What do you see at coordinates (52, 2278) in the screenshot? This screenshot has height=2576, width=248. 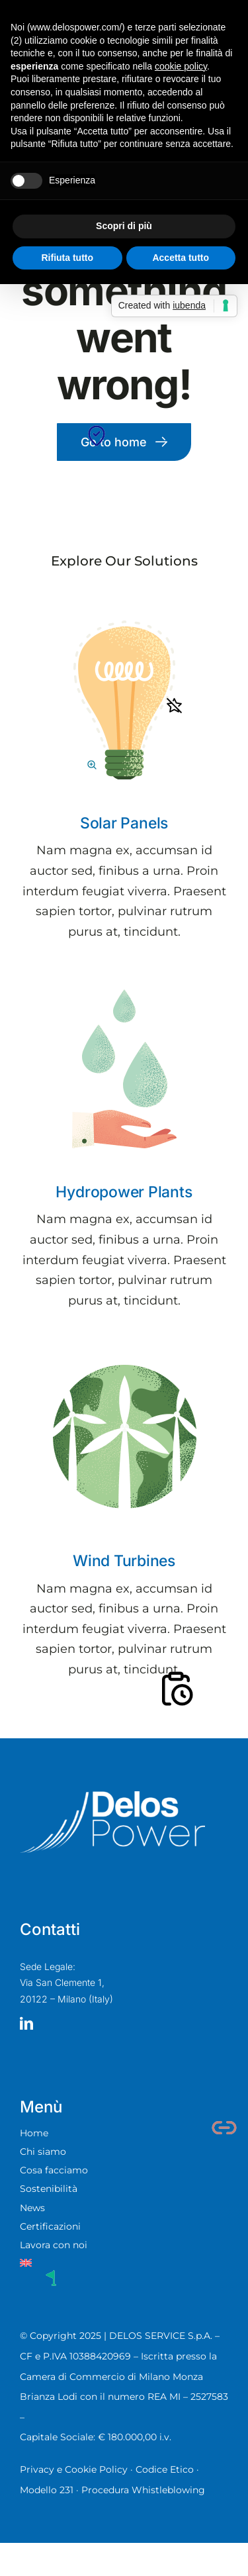 I see `flag or mark an important item` at bounding box center [52, 2278].